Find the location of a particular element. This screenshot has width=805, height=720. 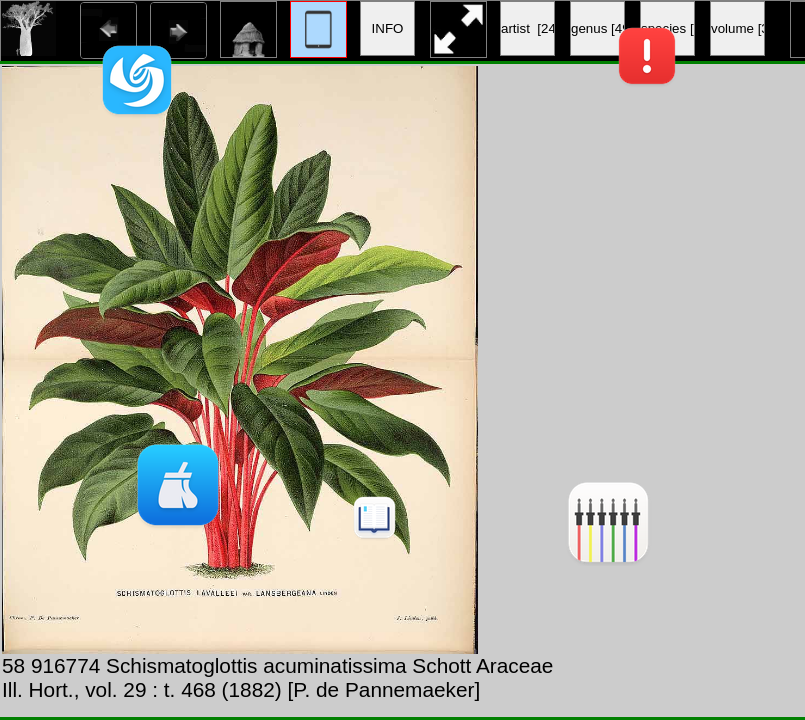

open deepin operating system settings or app store is located at coordinates (137, 80).